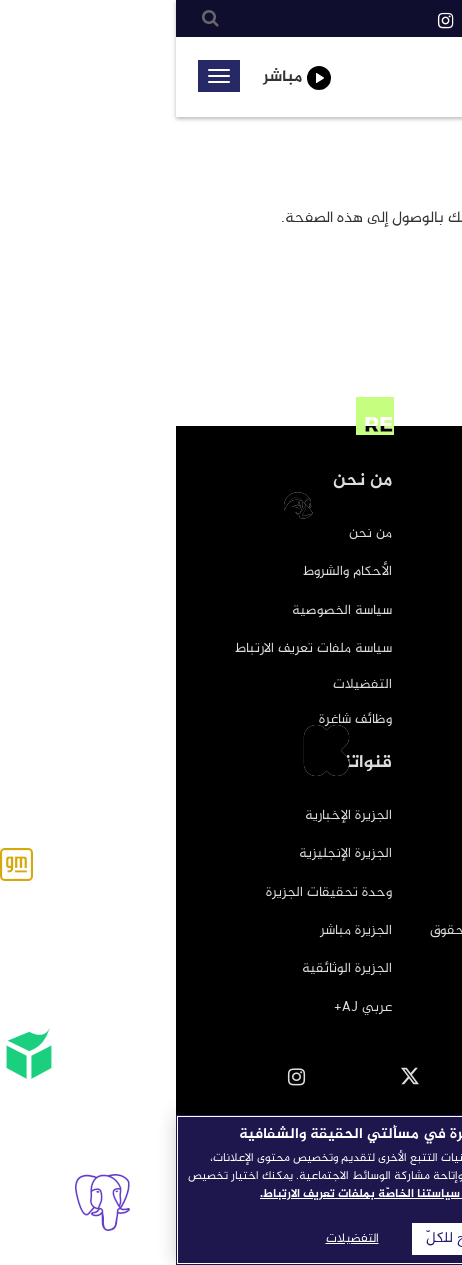 The height and width of the screenshot is (1265, 462). What do you see at coordinates (16, 864) in the screenshot?
I see `general motors company logo` at bounding box center [16, 864].